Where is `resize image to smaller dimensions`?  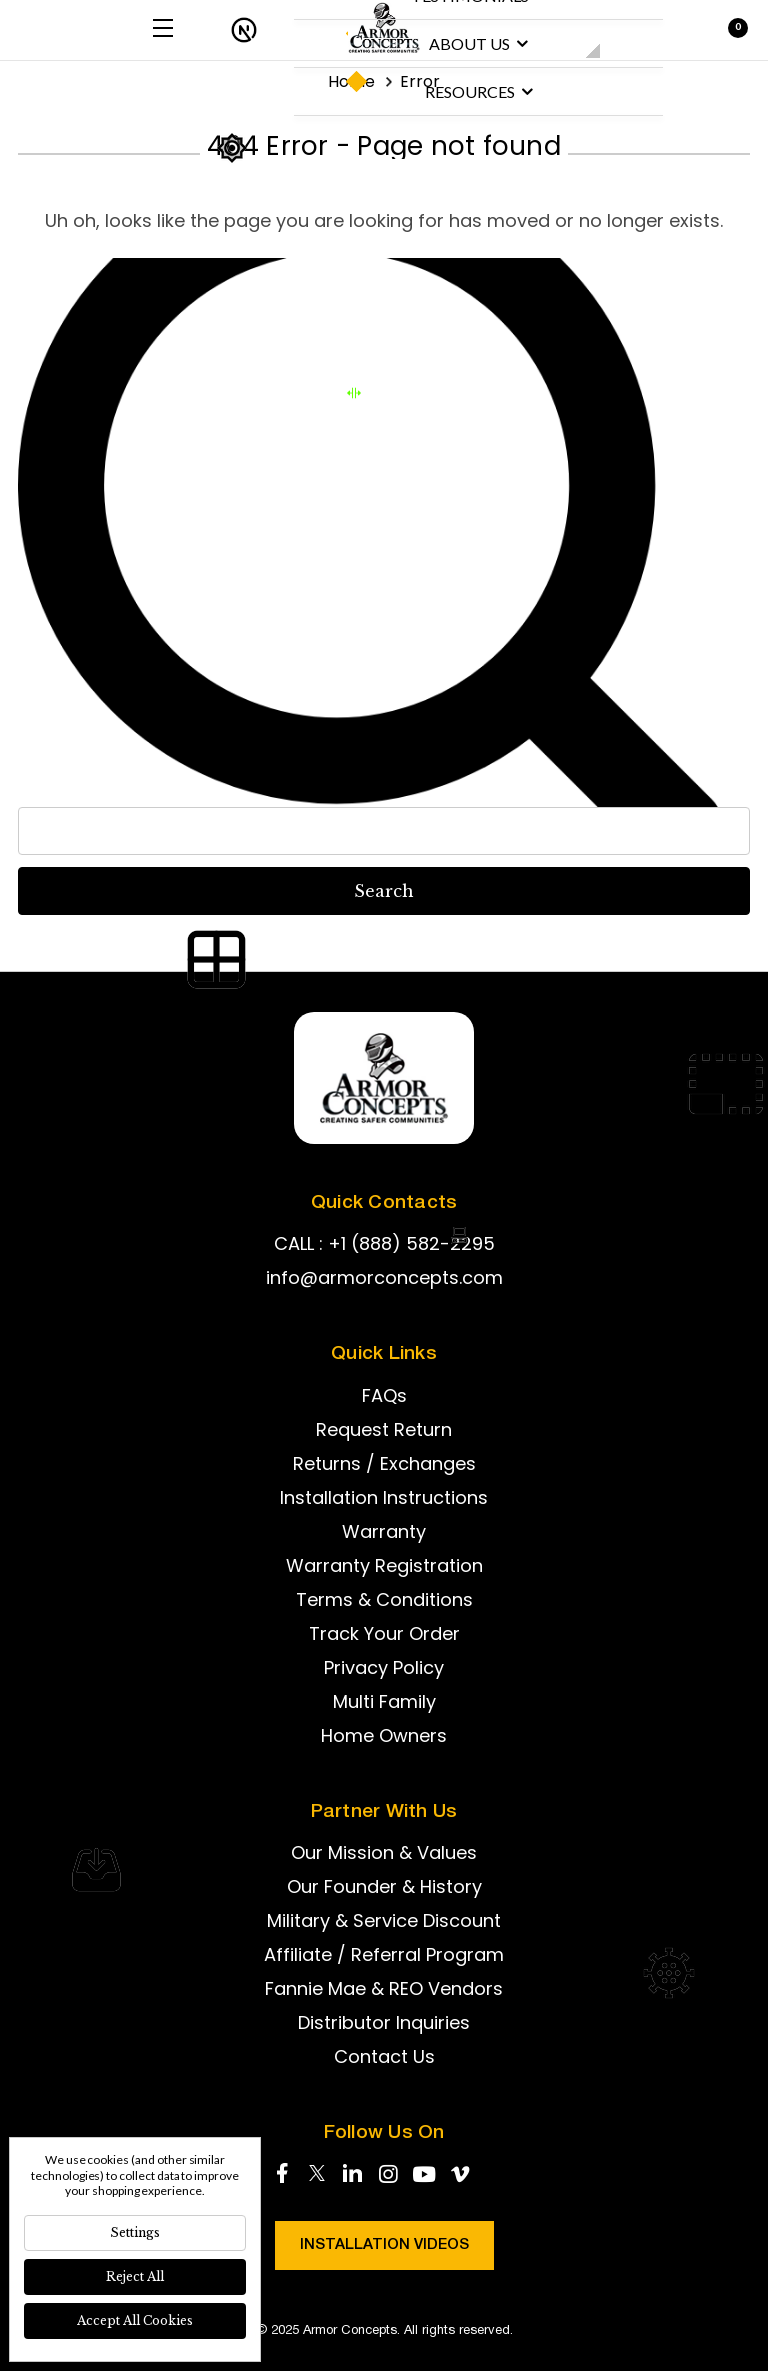 resize image to smaller dimensions is located at coordinates (726, 1084).